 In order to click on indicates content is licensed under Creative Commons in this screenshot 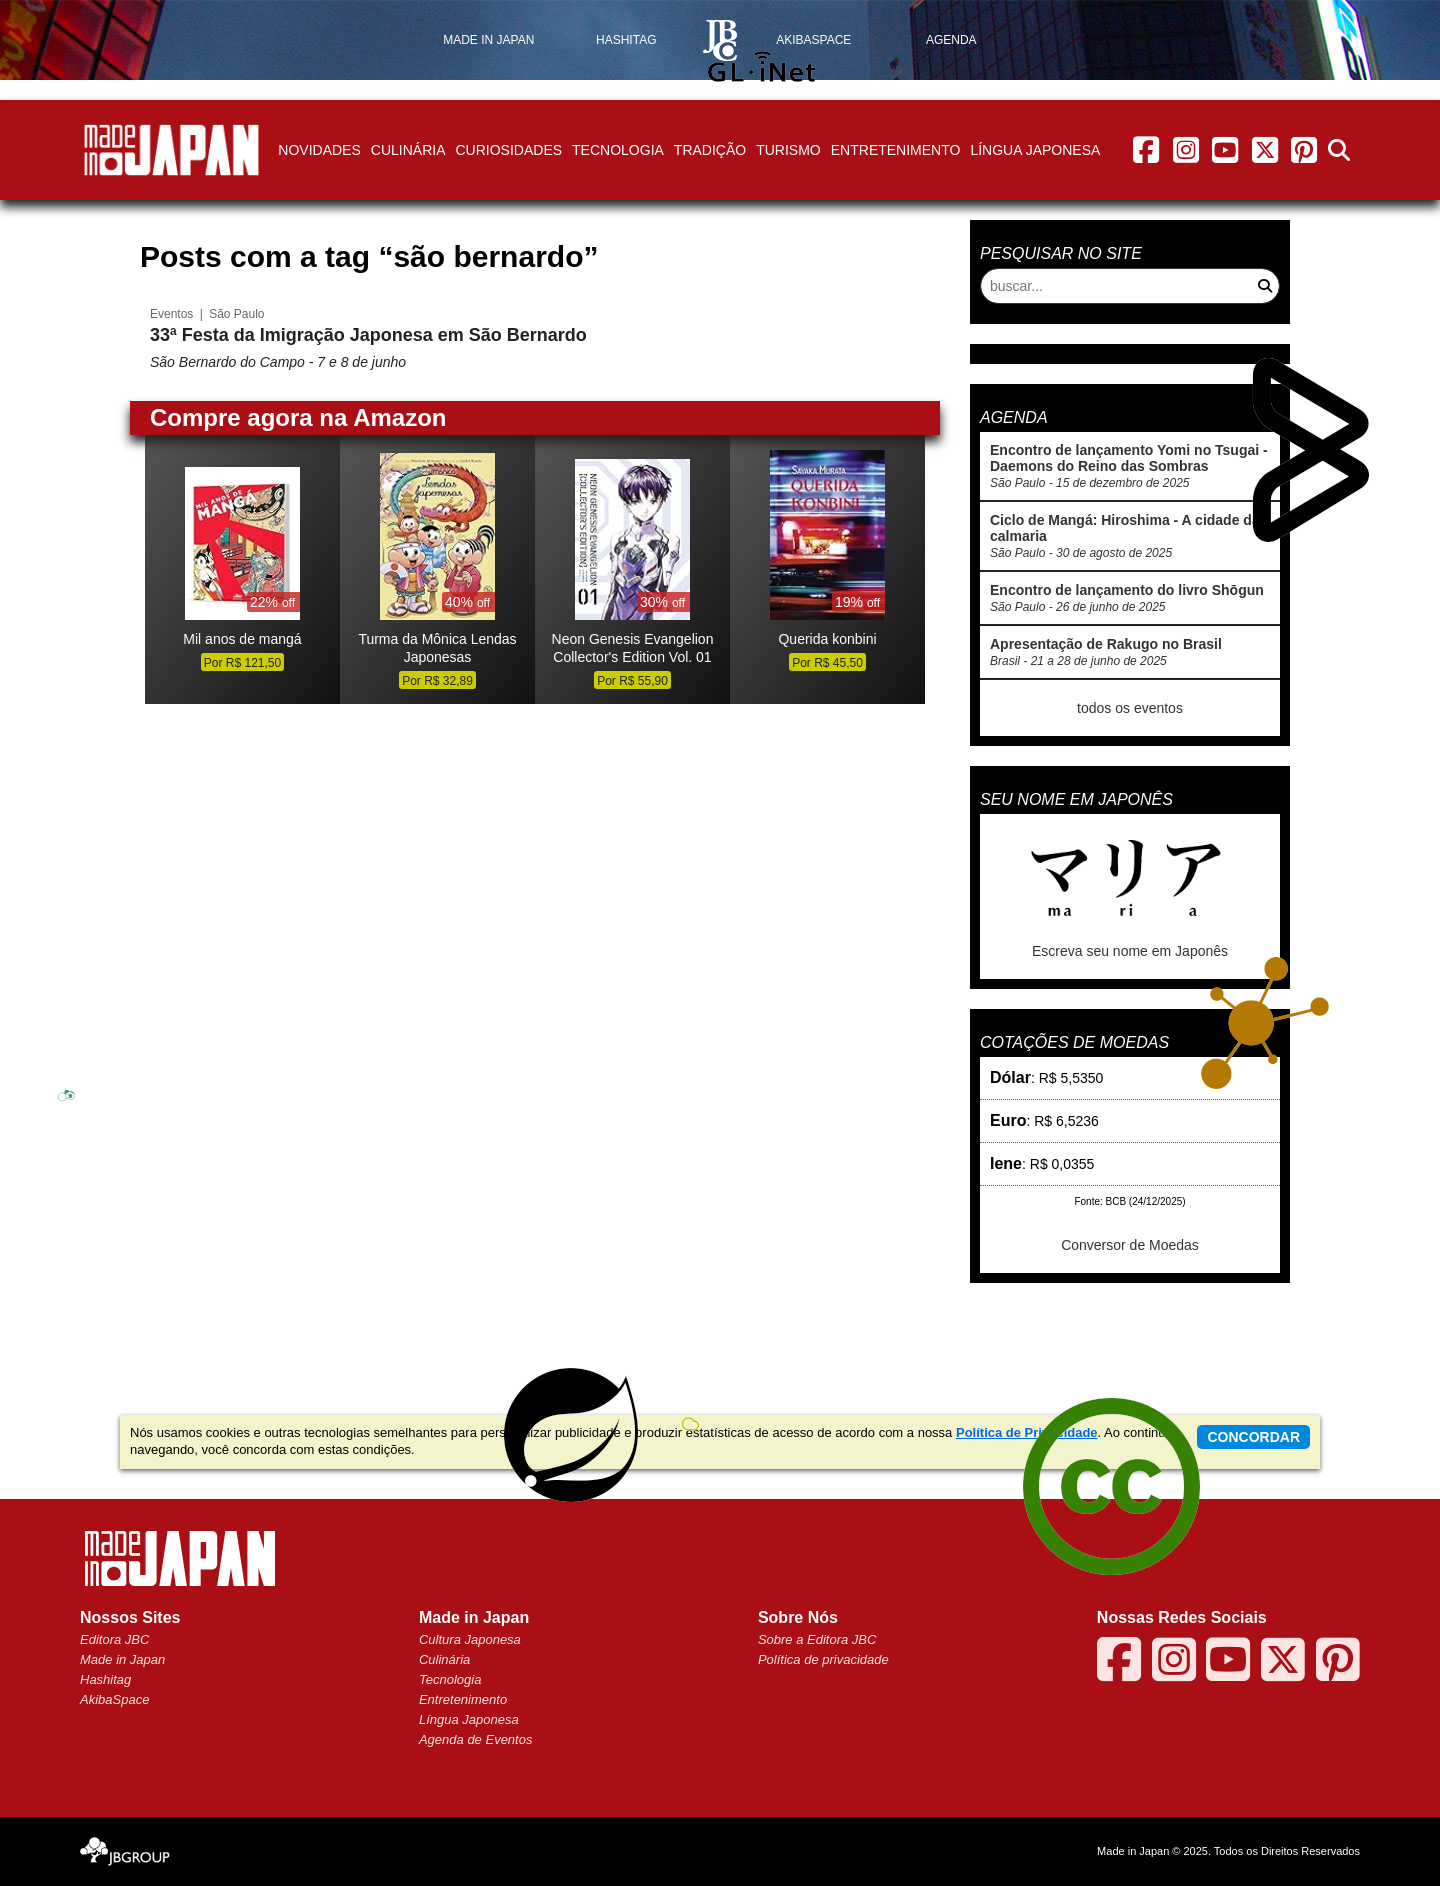, I will do `click(1111, 1486)`.